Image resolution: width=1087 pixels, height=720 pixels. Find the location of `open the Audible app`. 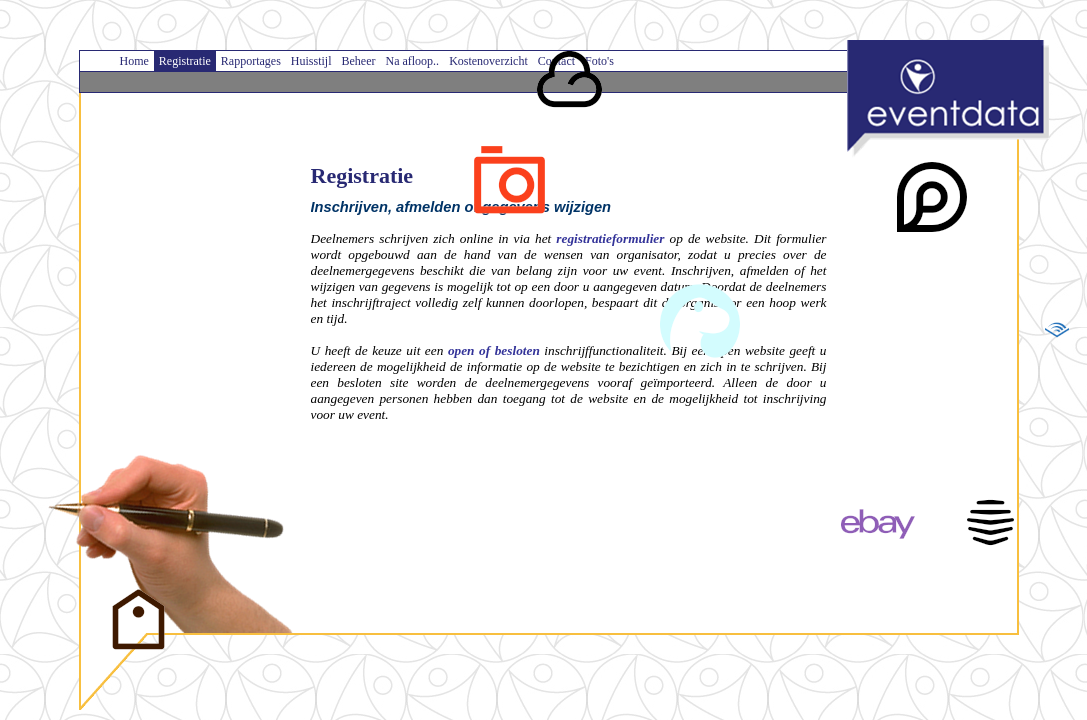

open the Audible app is located at coordinates (1057, 330).